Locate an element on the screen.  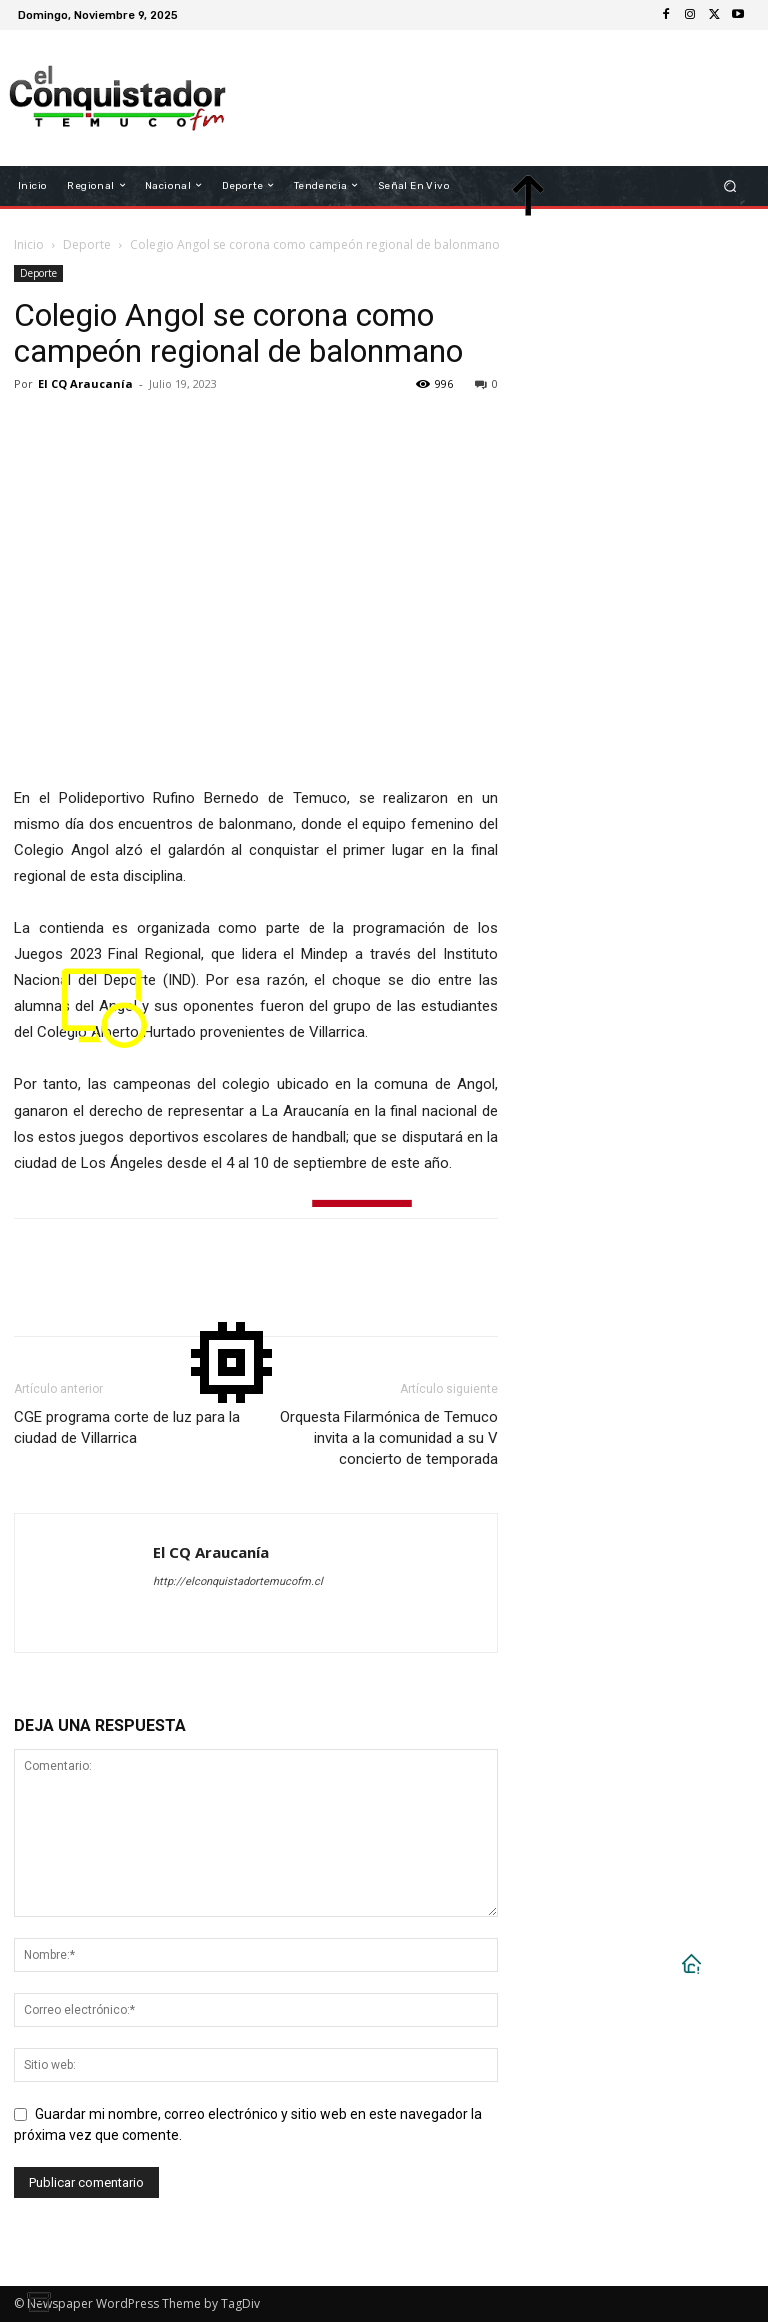
home alert or warning notification is located at coordinates (691, 1963).